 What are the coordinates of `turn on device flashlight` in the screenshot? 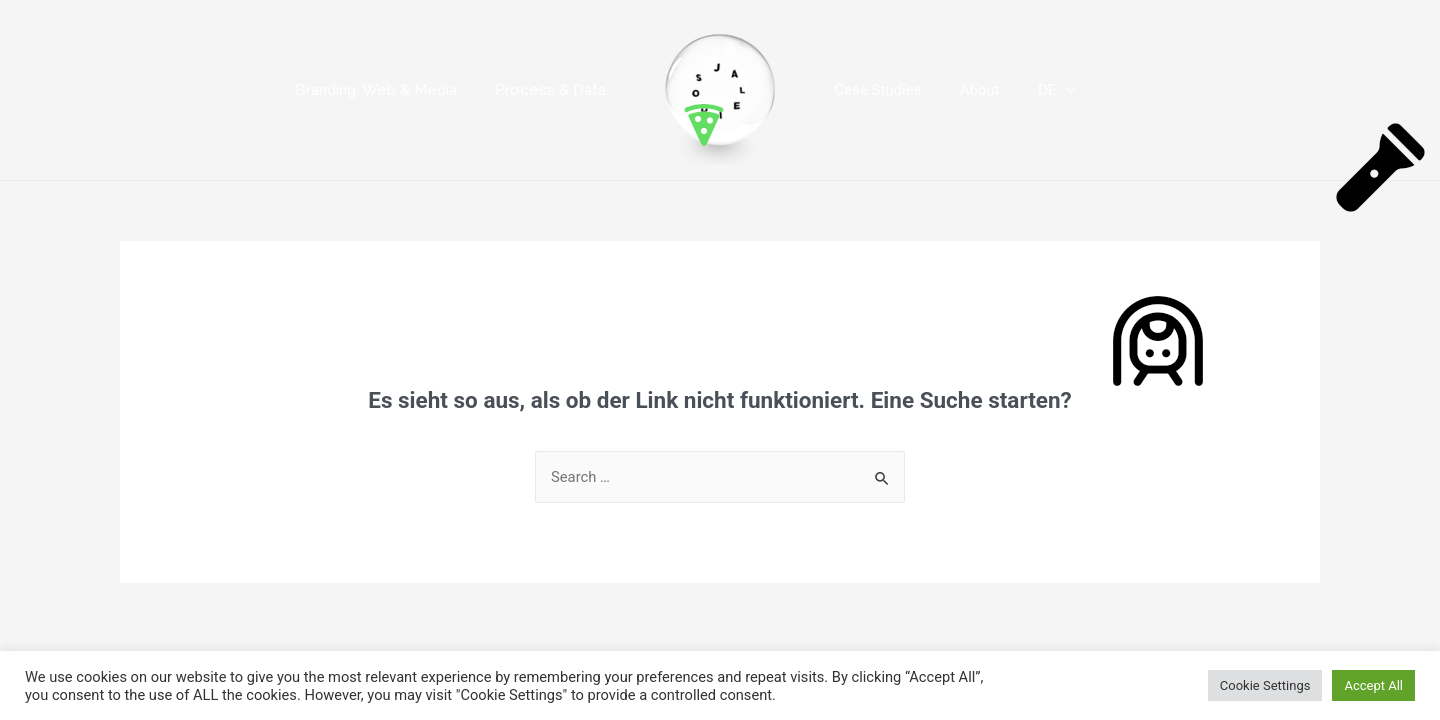 It's located at (1380, 167).